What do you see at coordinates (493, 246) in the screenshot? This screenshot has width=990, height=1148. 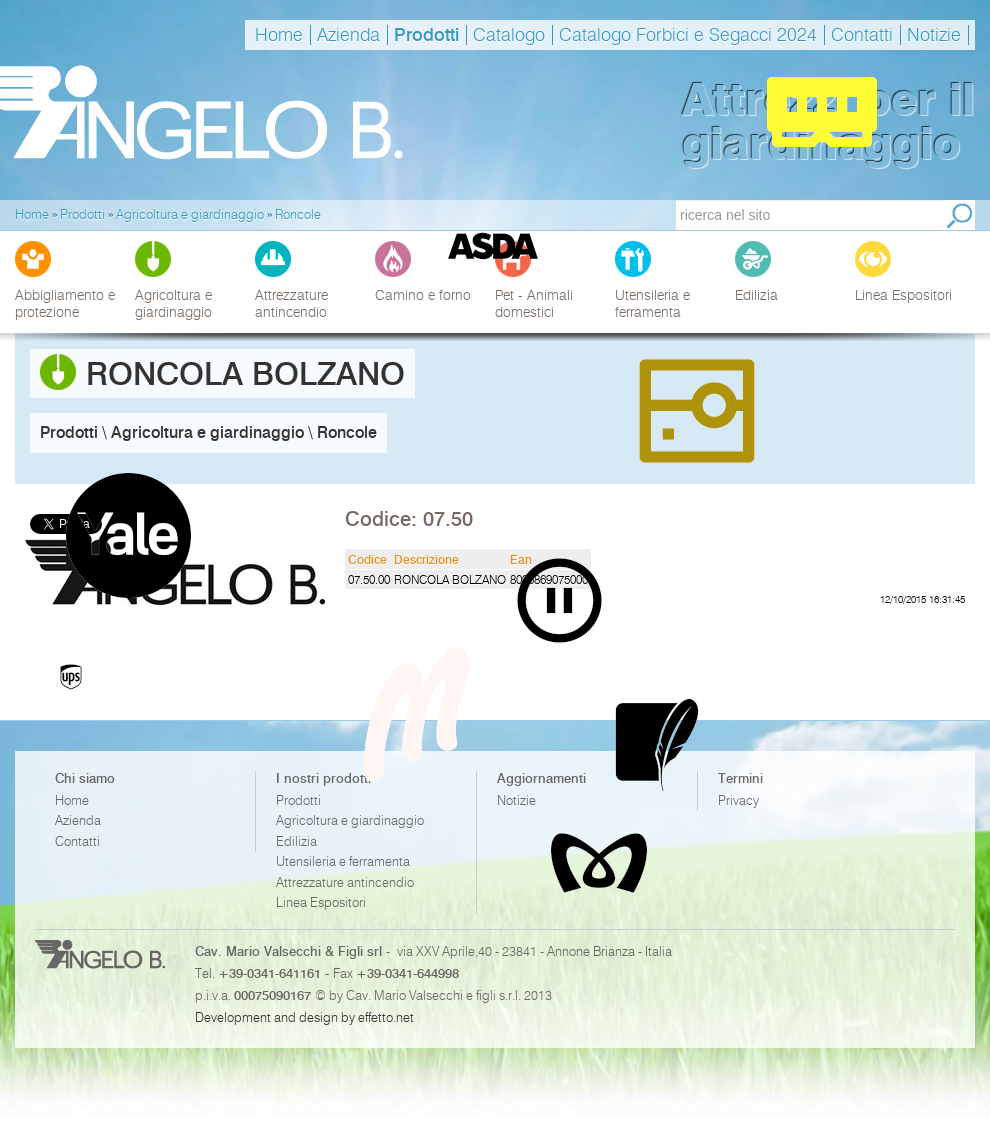 I see `Asda brand logo` at bounding box center [493, 246].